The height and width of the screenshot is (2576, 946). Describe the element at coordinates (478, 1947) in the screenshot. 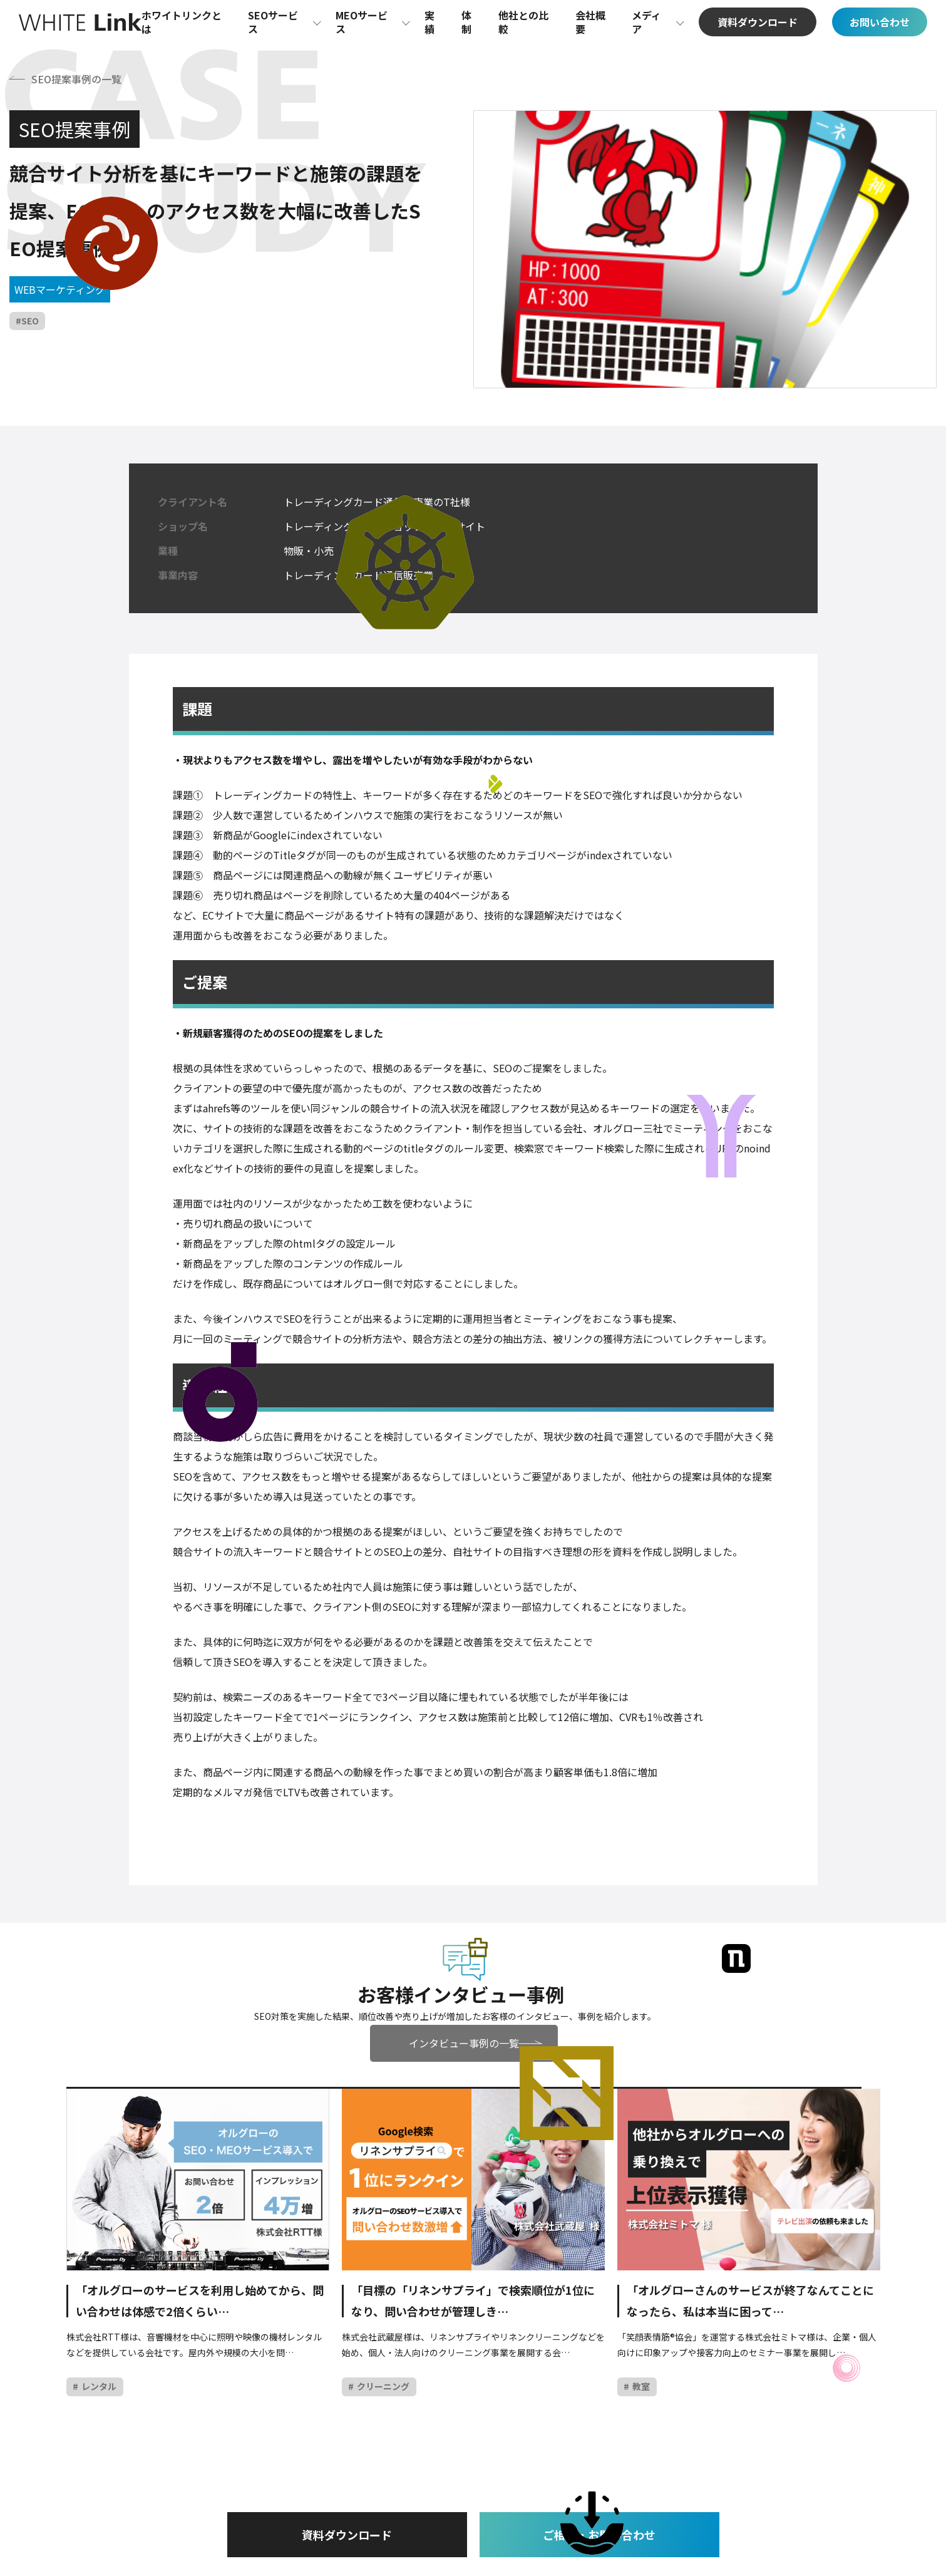

I see `access brush or painting tools` at that location.